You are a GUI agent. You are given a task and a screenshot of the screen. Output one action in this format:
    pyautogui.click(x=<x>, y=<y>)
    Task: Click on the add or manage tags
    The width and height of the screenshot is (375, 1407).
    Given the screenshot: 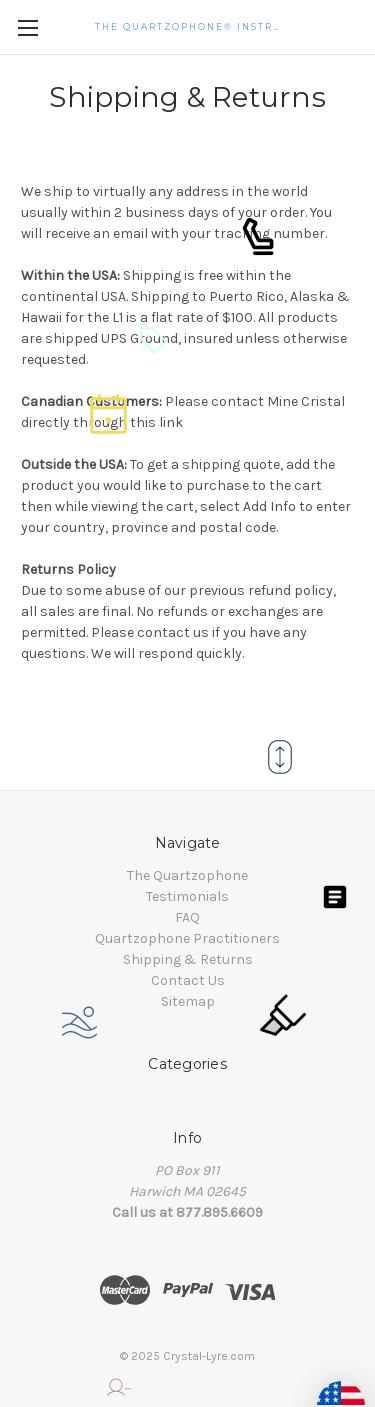 What is the action you would take?
    pyautogui.click(x=153, y=340)
    